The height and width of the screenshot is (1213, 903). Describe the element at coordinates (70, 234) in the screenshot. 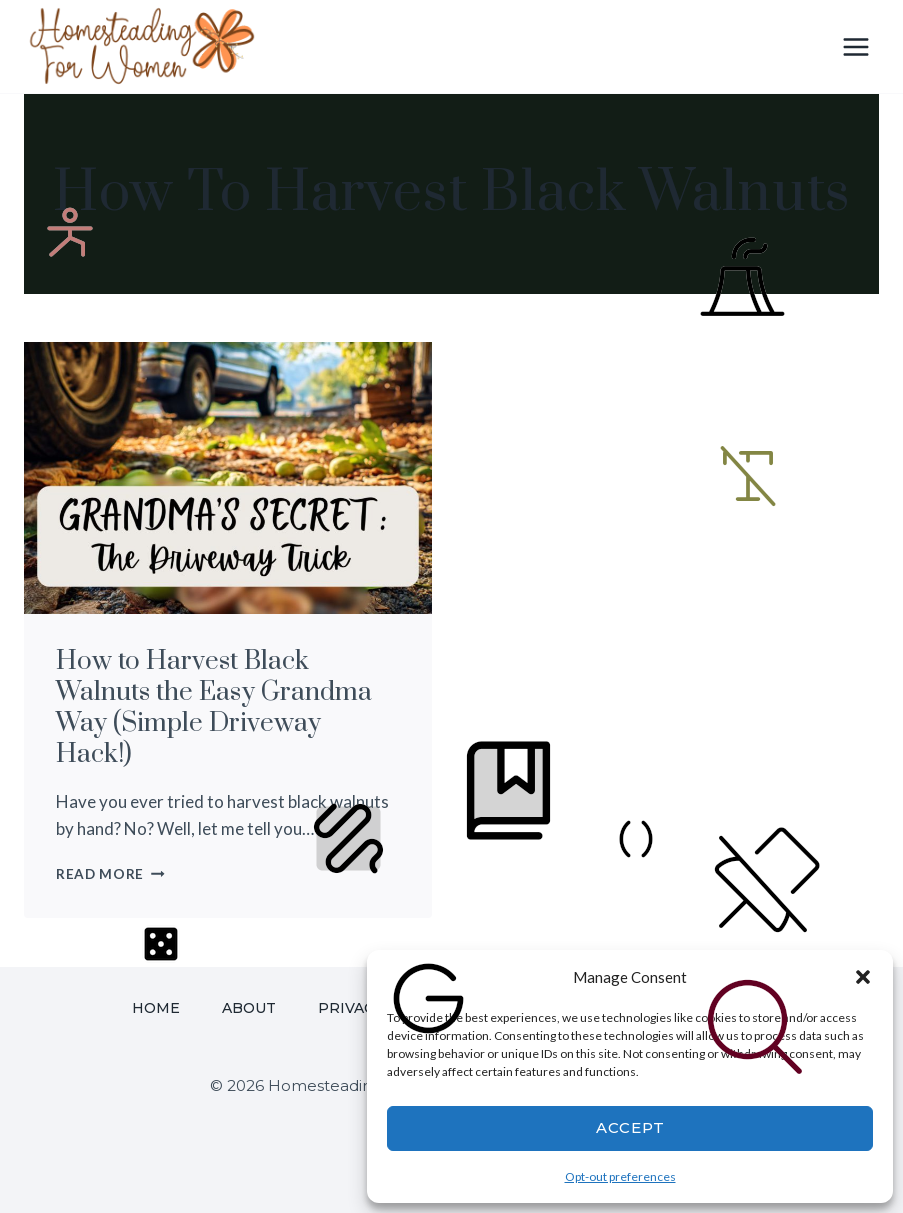

I see `access tai chi or meditation exercises` at that location.